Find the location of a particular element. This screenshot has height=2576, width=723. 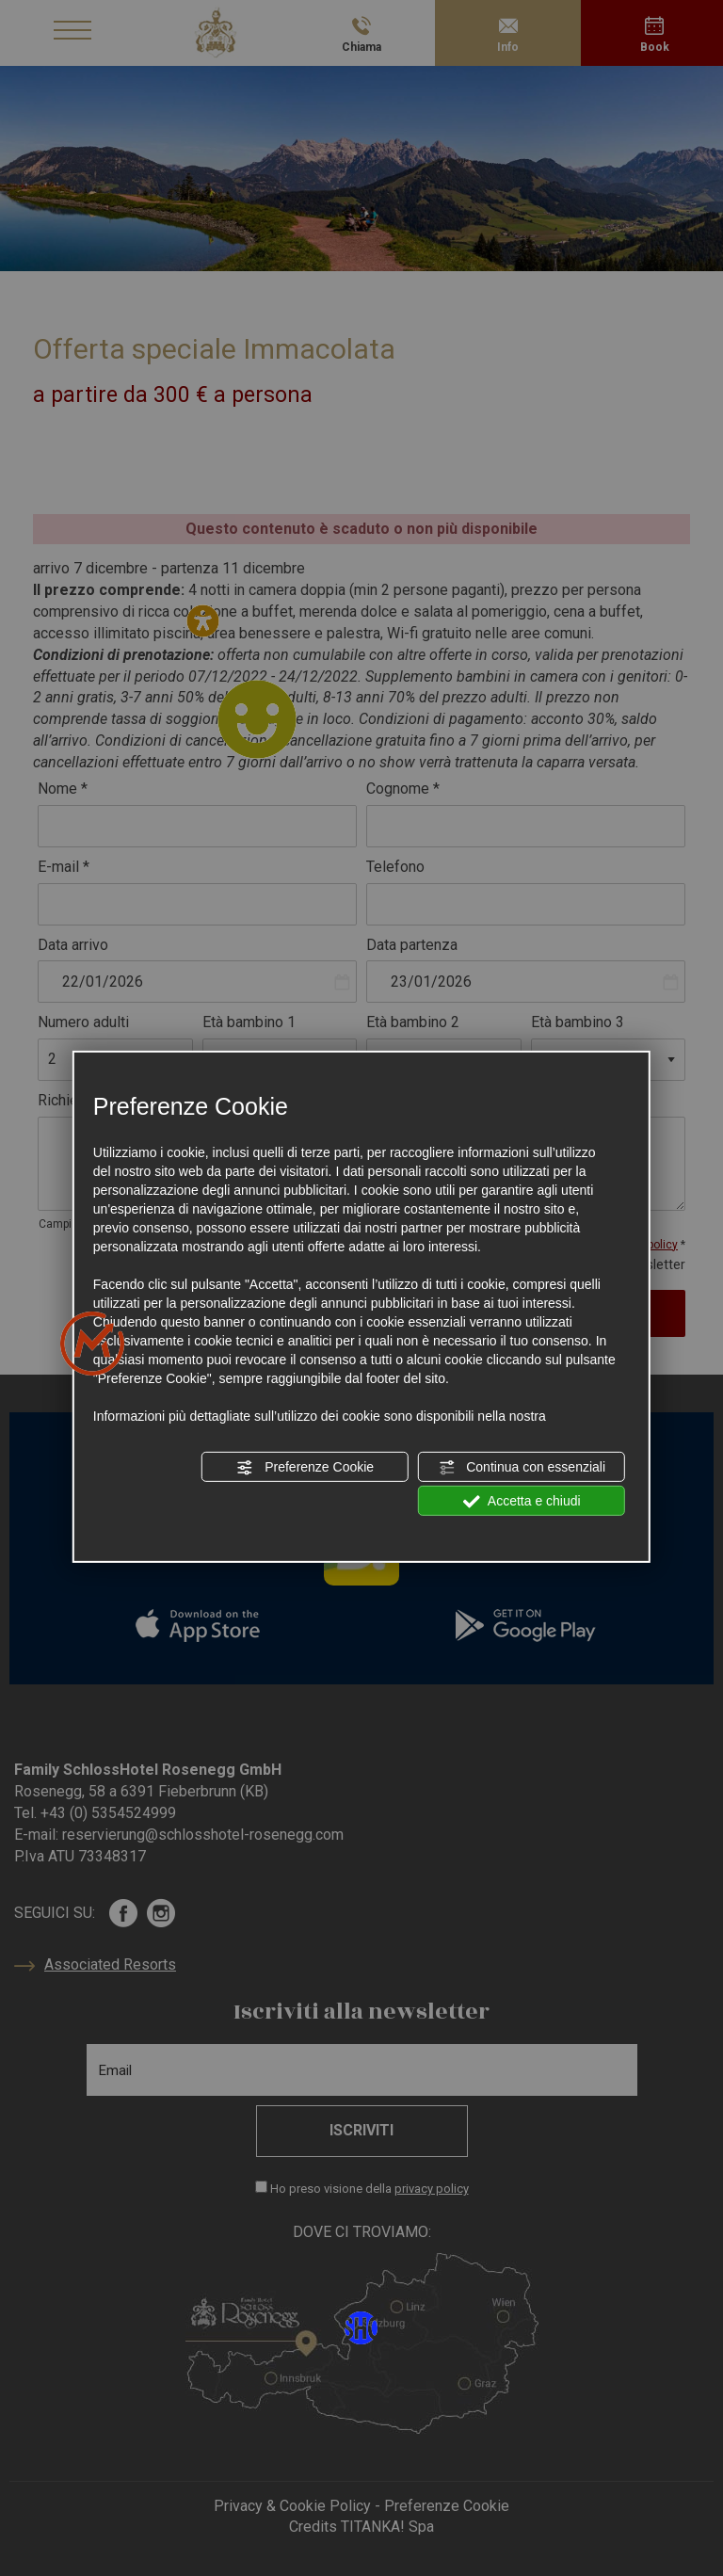

enable accessibility features is located at coordinates (202, 620).